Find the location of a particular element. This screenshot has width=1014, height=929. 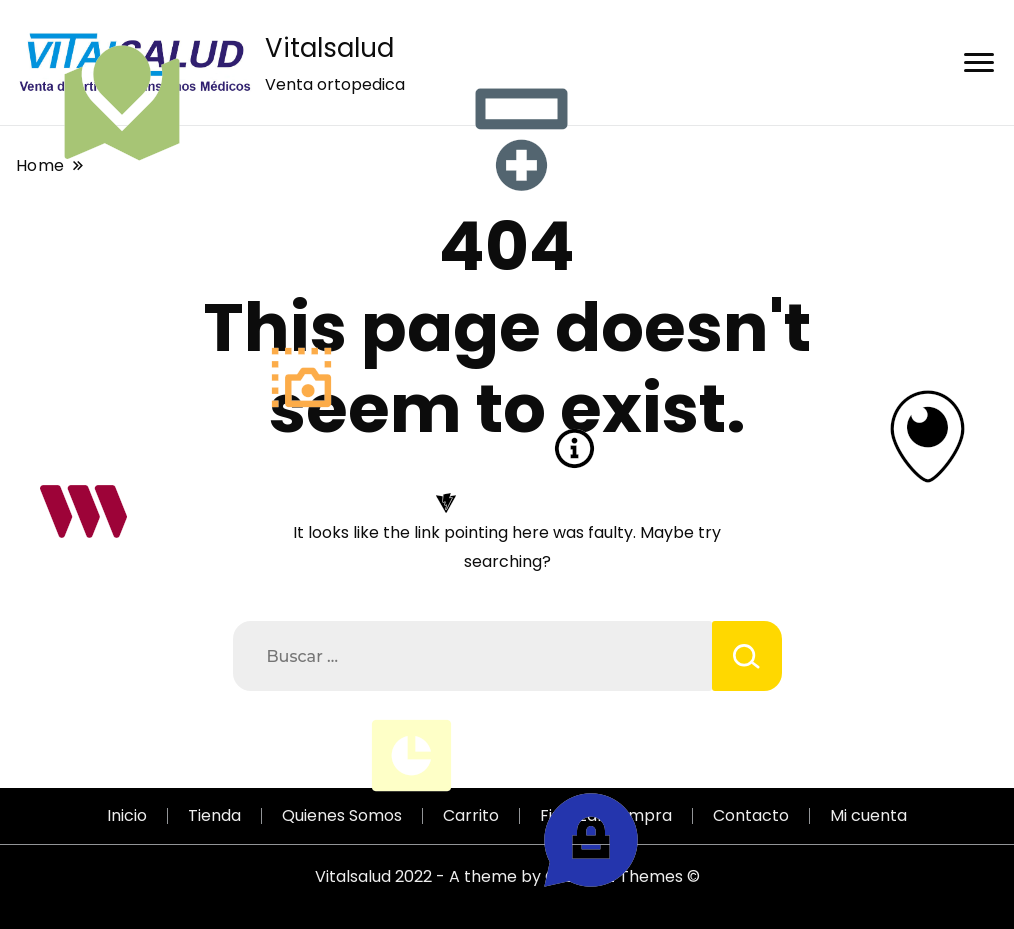

start a private or encrypted conversation is located at coordinates (591, 840).